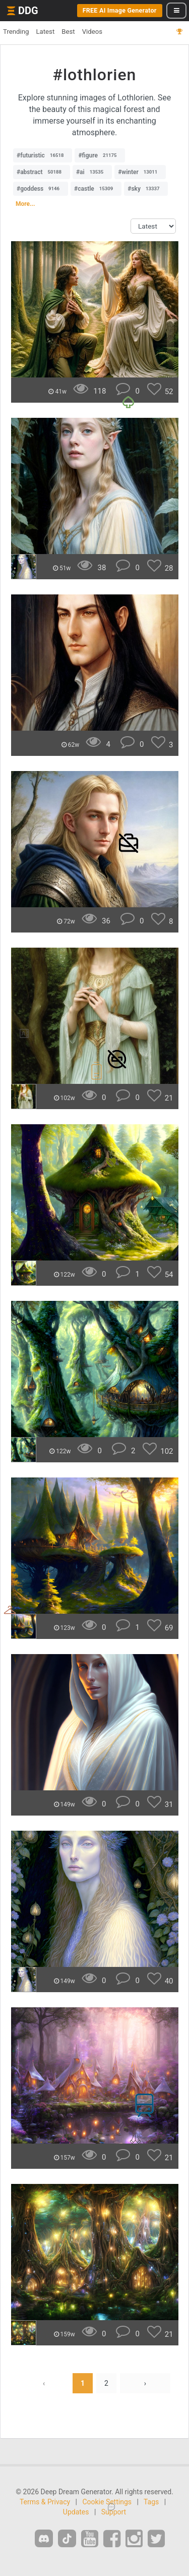 Image resolution: width=189 pixels, height=2576 pixels. Describe the element at coordinates (24, 1033) in the screenshot. I see `access your contacts or address book` at that location.